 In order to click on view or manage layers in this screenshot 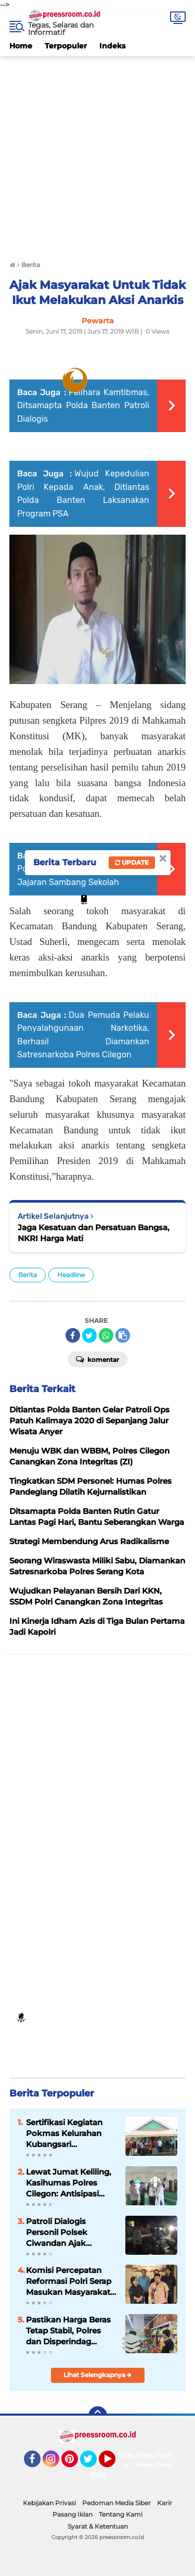, I will do `click(131, 2343)`.